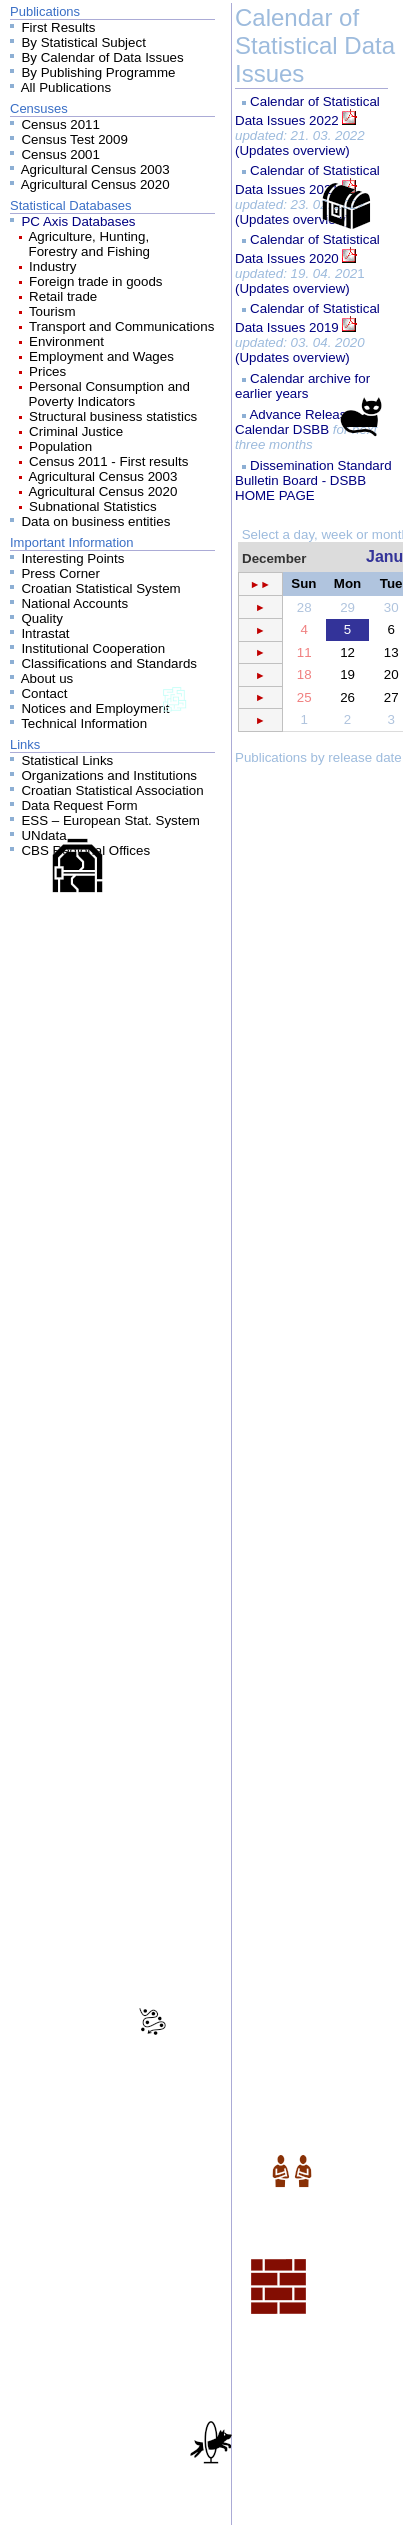  What do you see at coordinates (77, 865) in the screenshot?
I see `access airlock or sealed compartment controls` at bounding box center [77, 865].